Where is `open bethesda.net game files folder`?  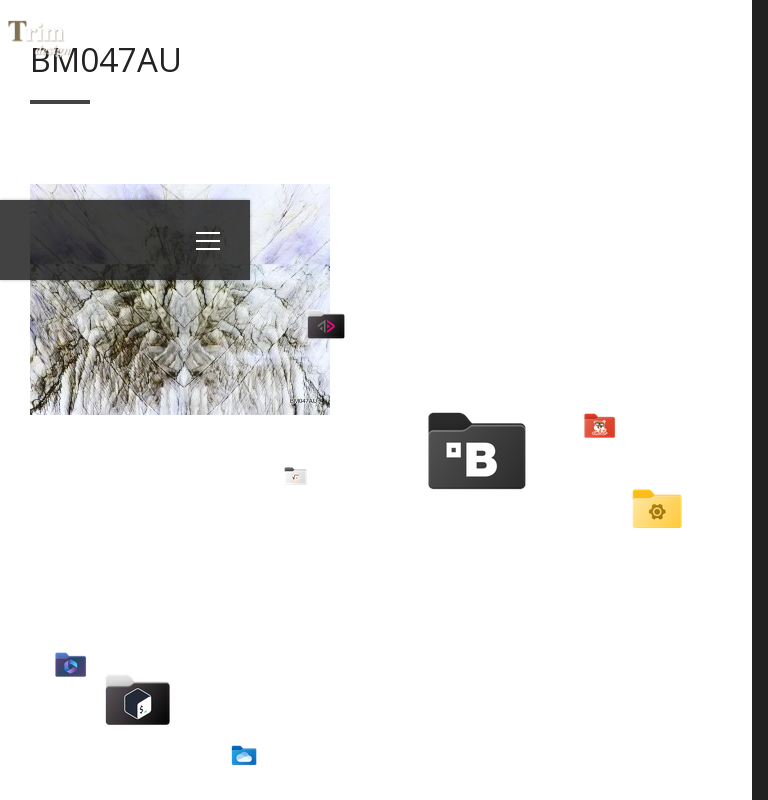 open bethesda.net game files folder is located at coordinates (476, 453).